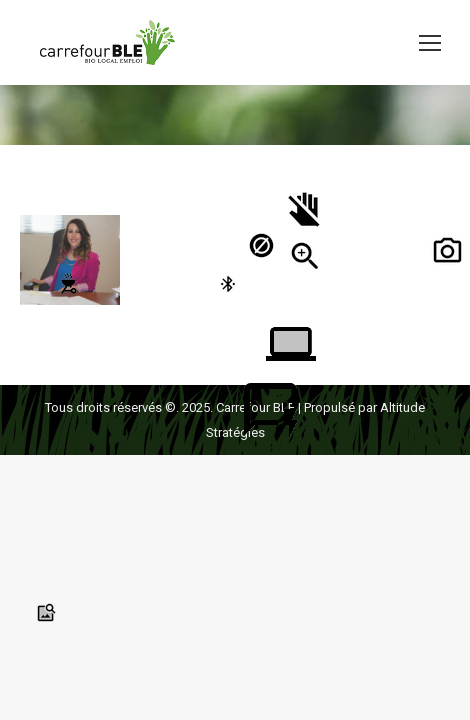 This screenshot has height=720, width=470. Describe the element at coordinates (291, 344) in the screenshot. I see `access desktop or computer settings` at that location.